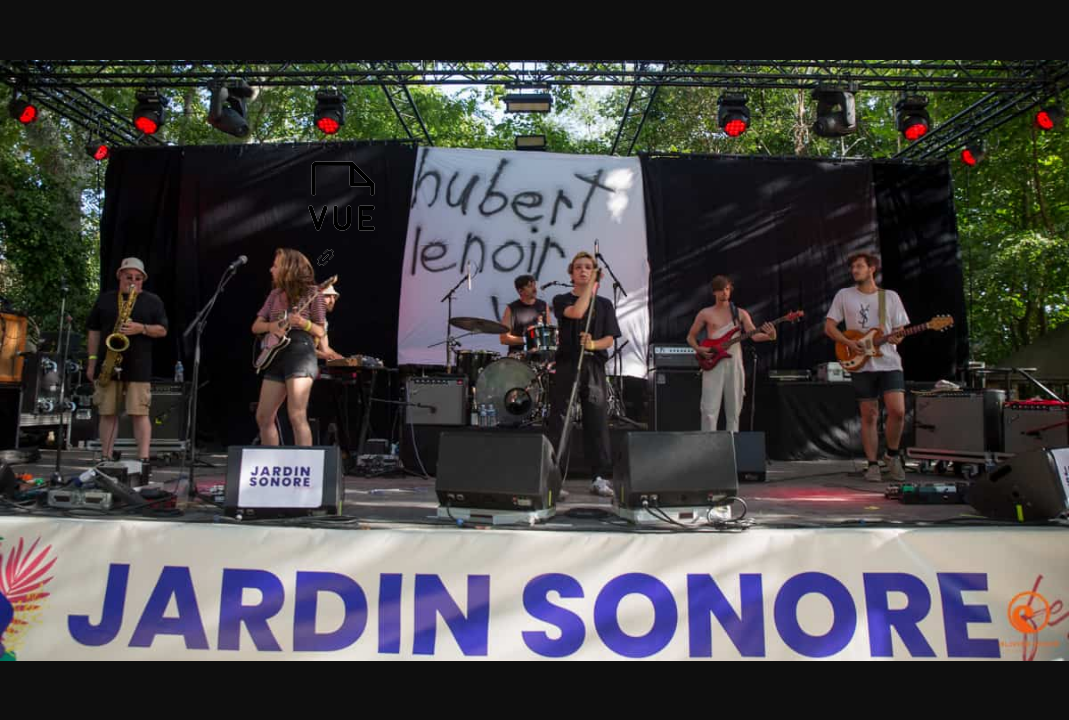 This screenshot has height=720, width=1069. I want to click on vue.js file type indicator, so click(343, 199).